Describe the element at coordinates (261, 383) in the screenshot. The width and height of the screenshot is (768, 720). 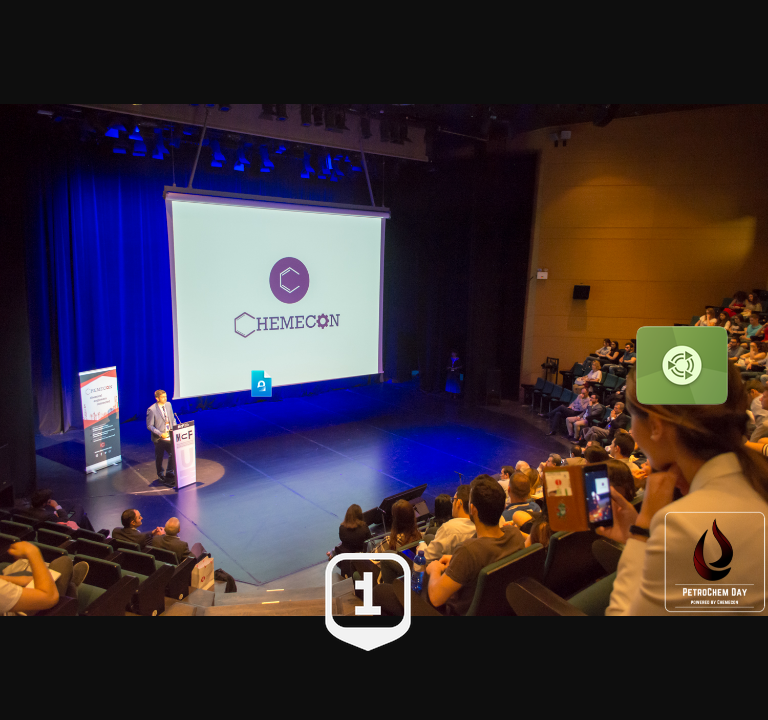
I see `a PGP-encrypted file` at that location.